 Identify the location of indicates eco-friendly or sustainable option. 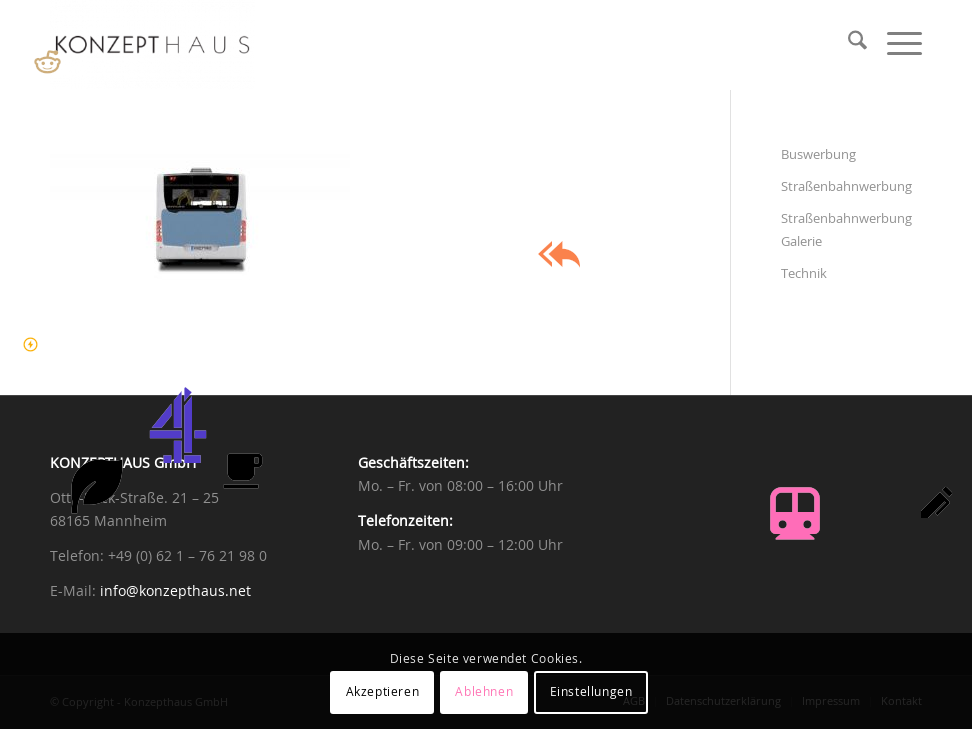
(97, 485).